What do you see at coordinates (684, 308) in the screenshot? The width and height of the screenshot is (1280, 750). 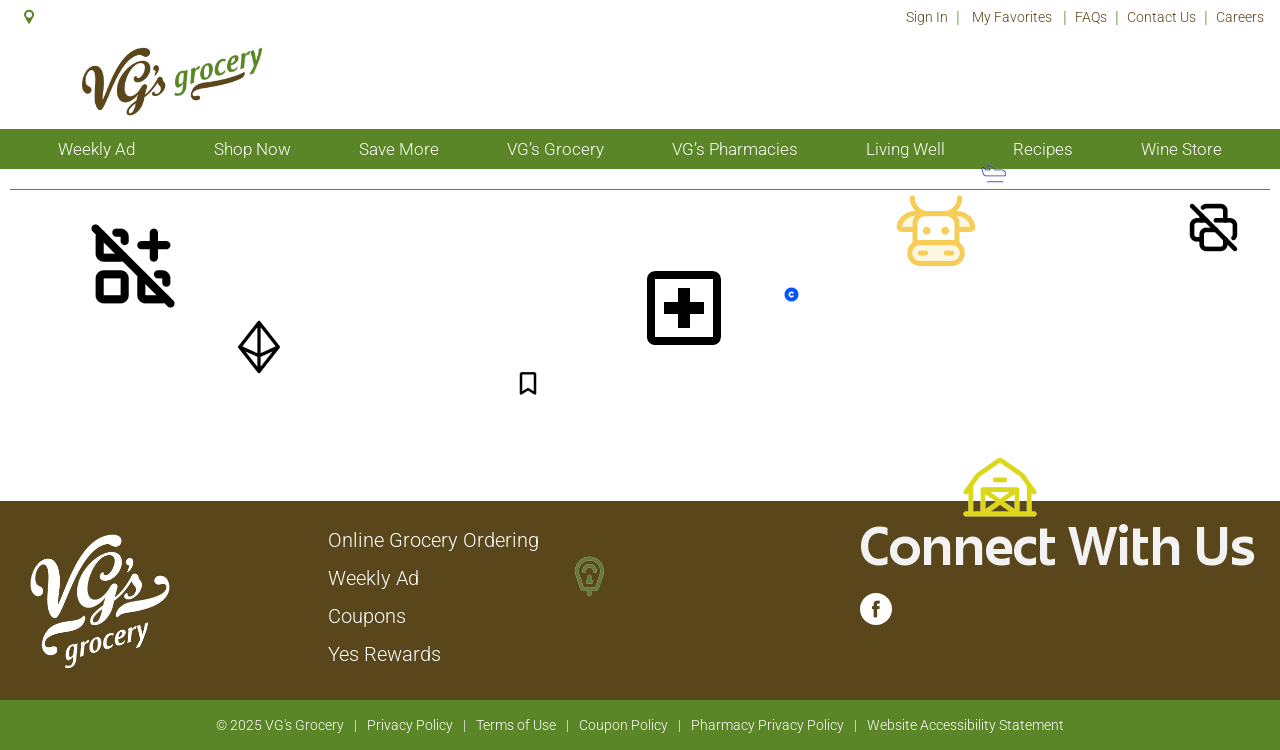 I see `find nearby hospitals or medical facilities` at bounding box center [684, 308].